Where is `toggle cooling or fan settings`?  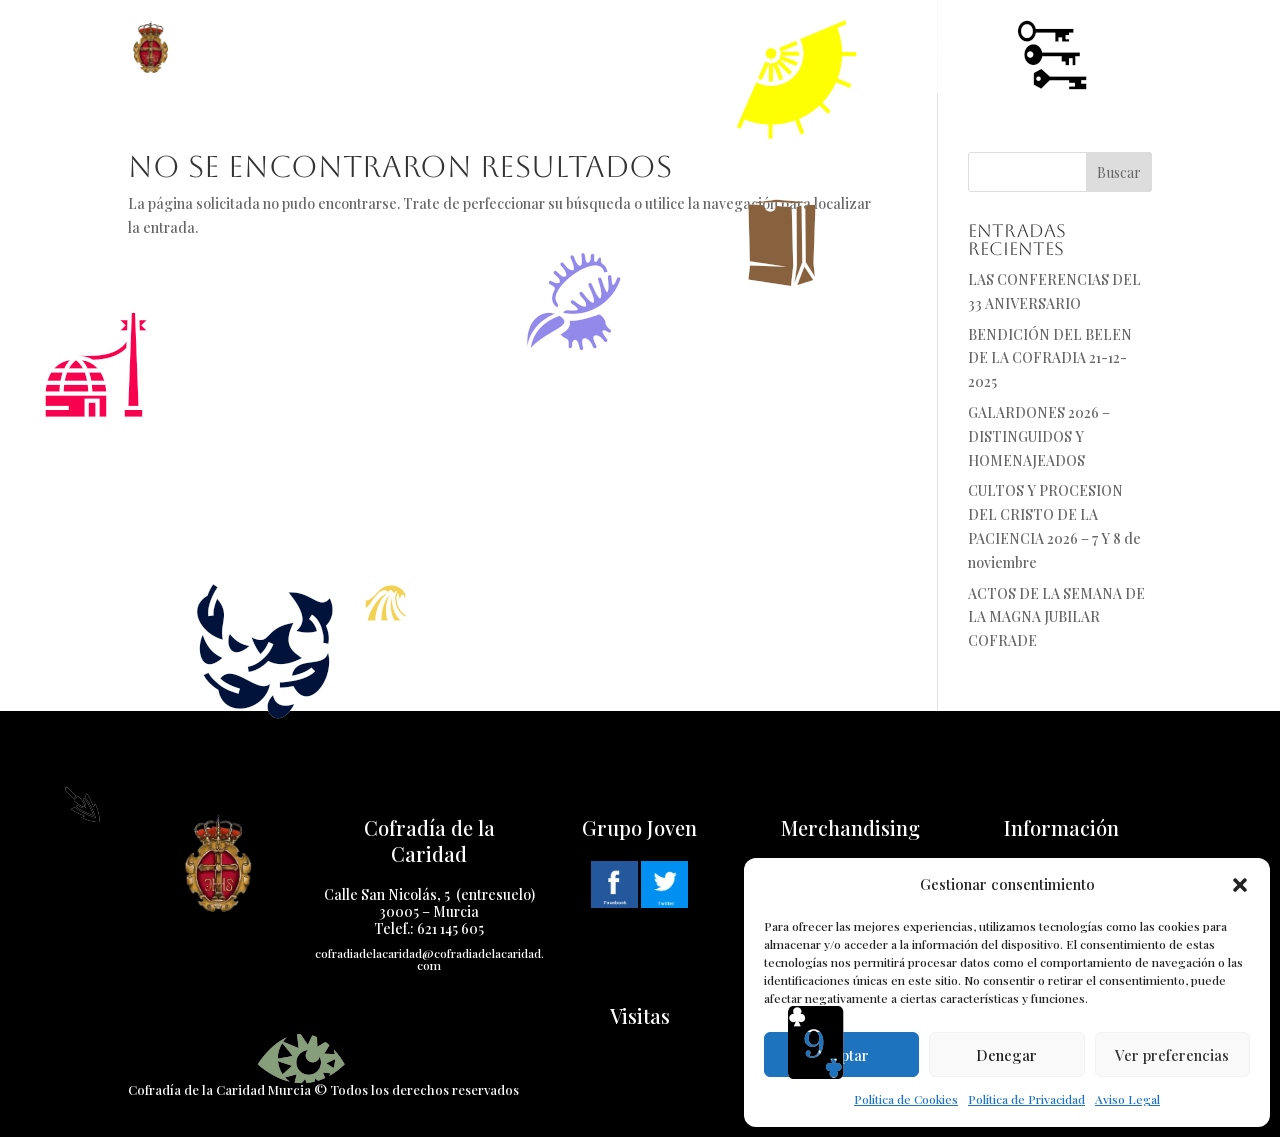 toggle cooling or fan settings is located at coordinates (796, 79).